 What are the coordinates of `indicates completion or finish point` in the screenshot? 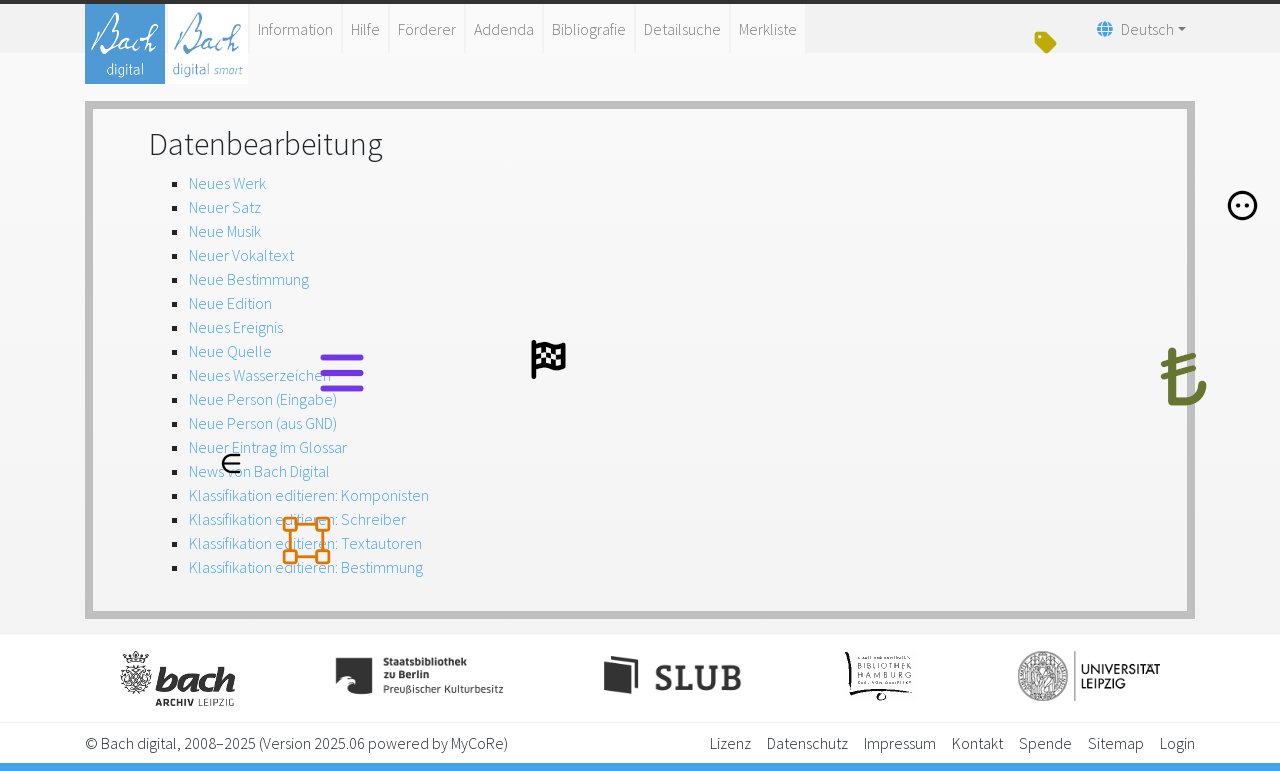 It's located at (548, 359).